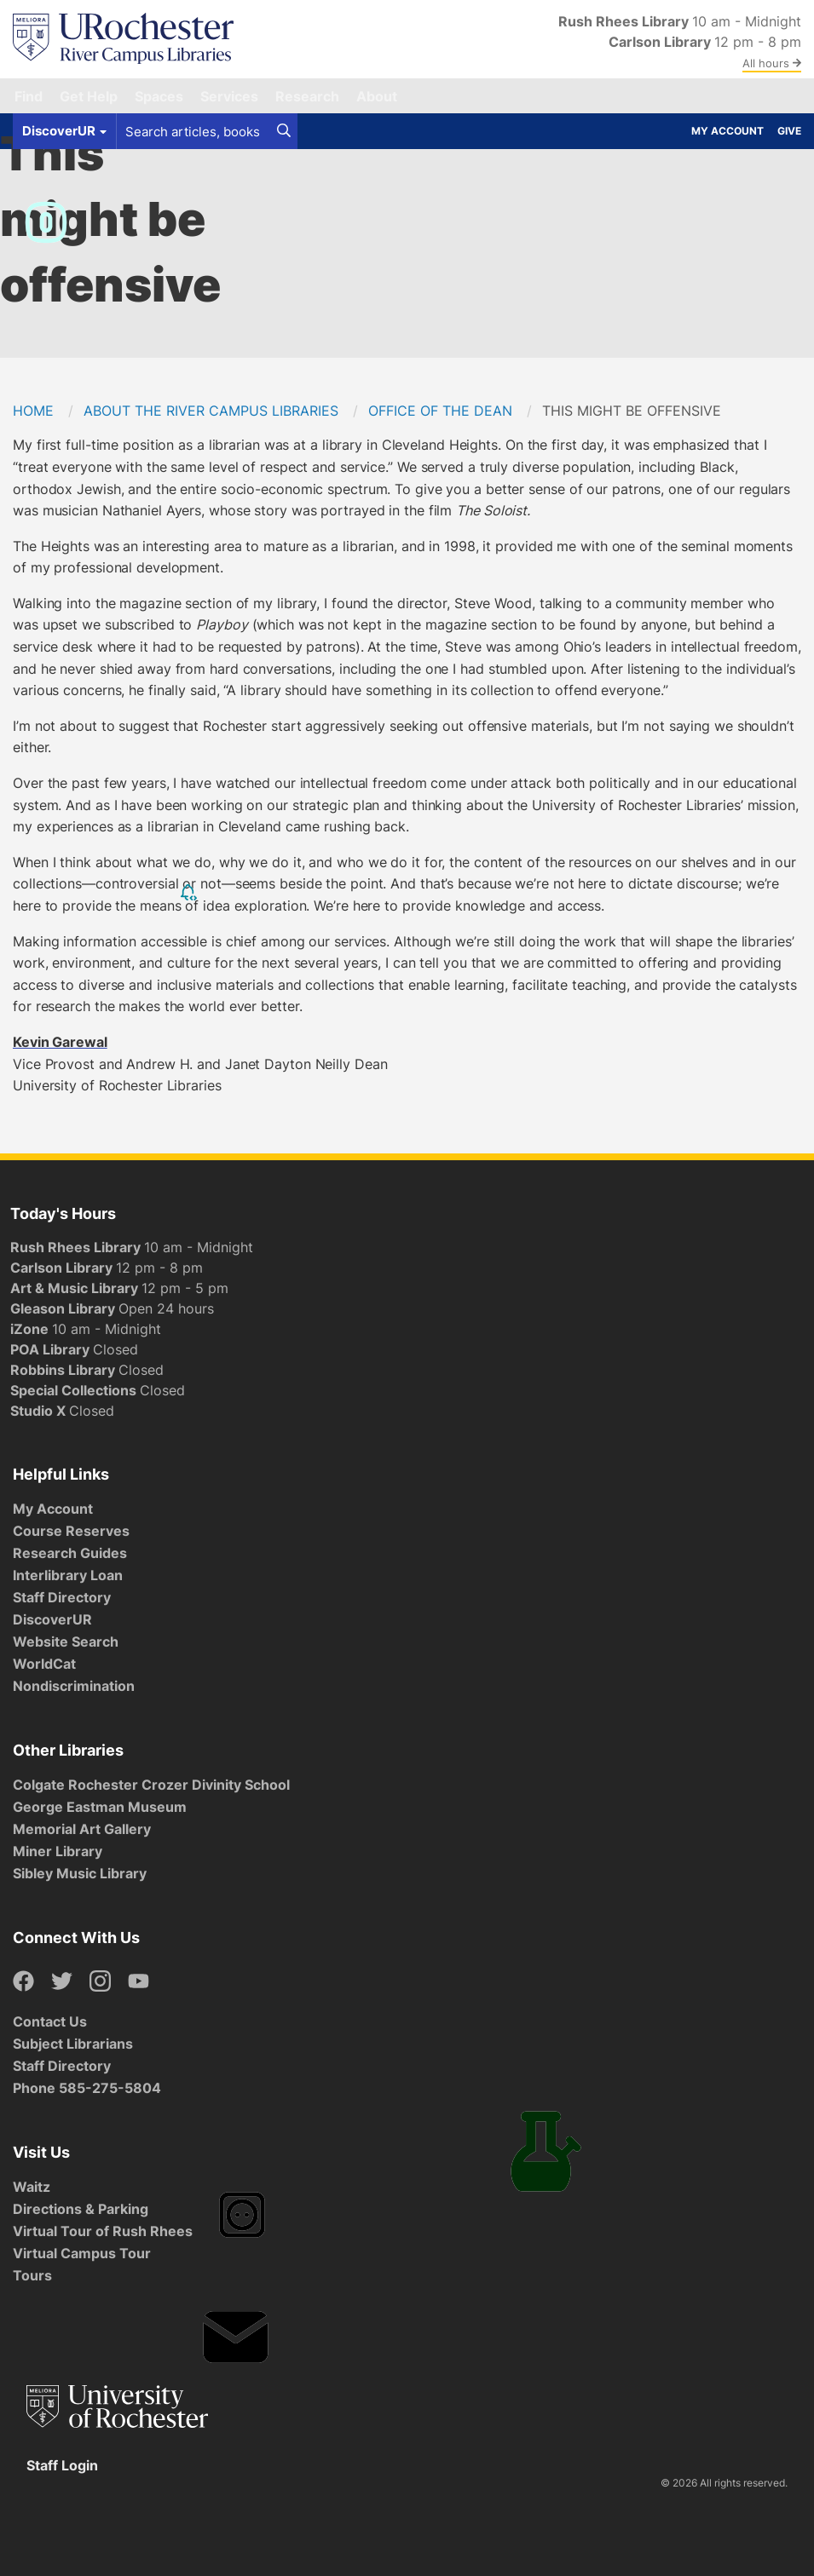 Image resolution: width=814 pixels, height=2576 pixels. I want to click on configure notification settings via code, so click(188, 892).